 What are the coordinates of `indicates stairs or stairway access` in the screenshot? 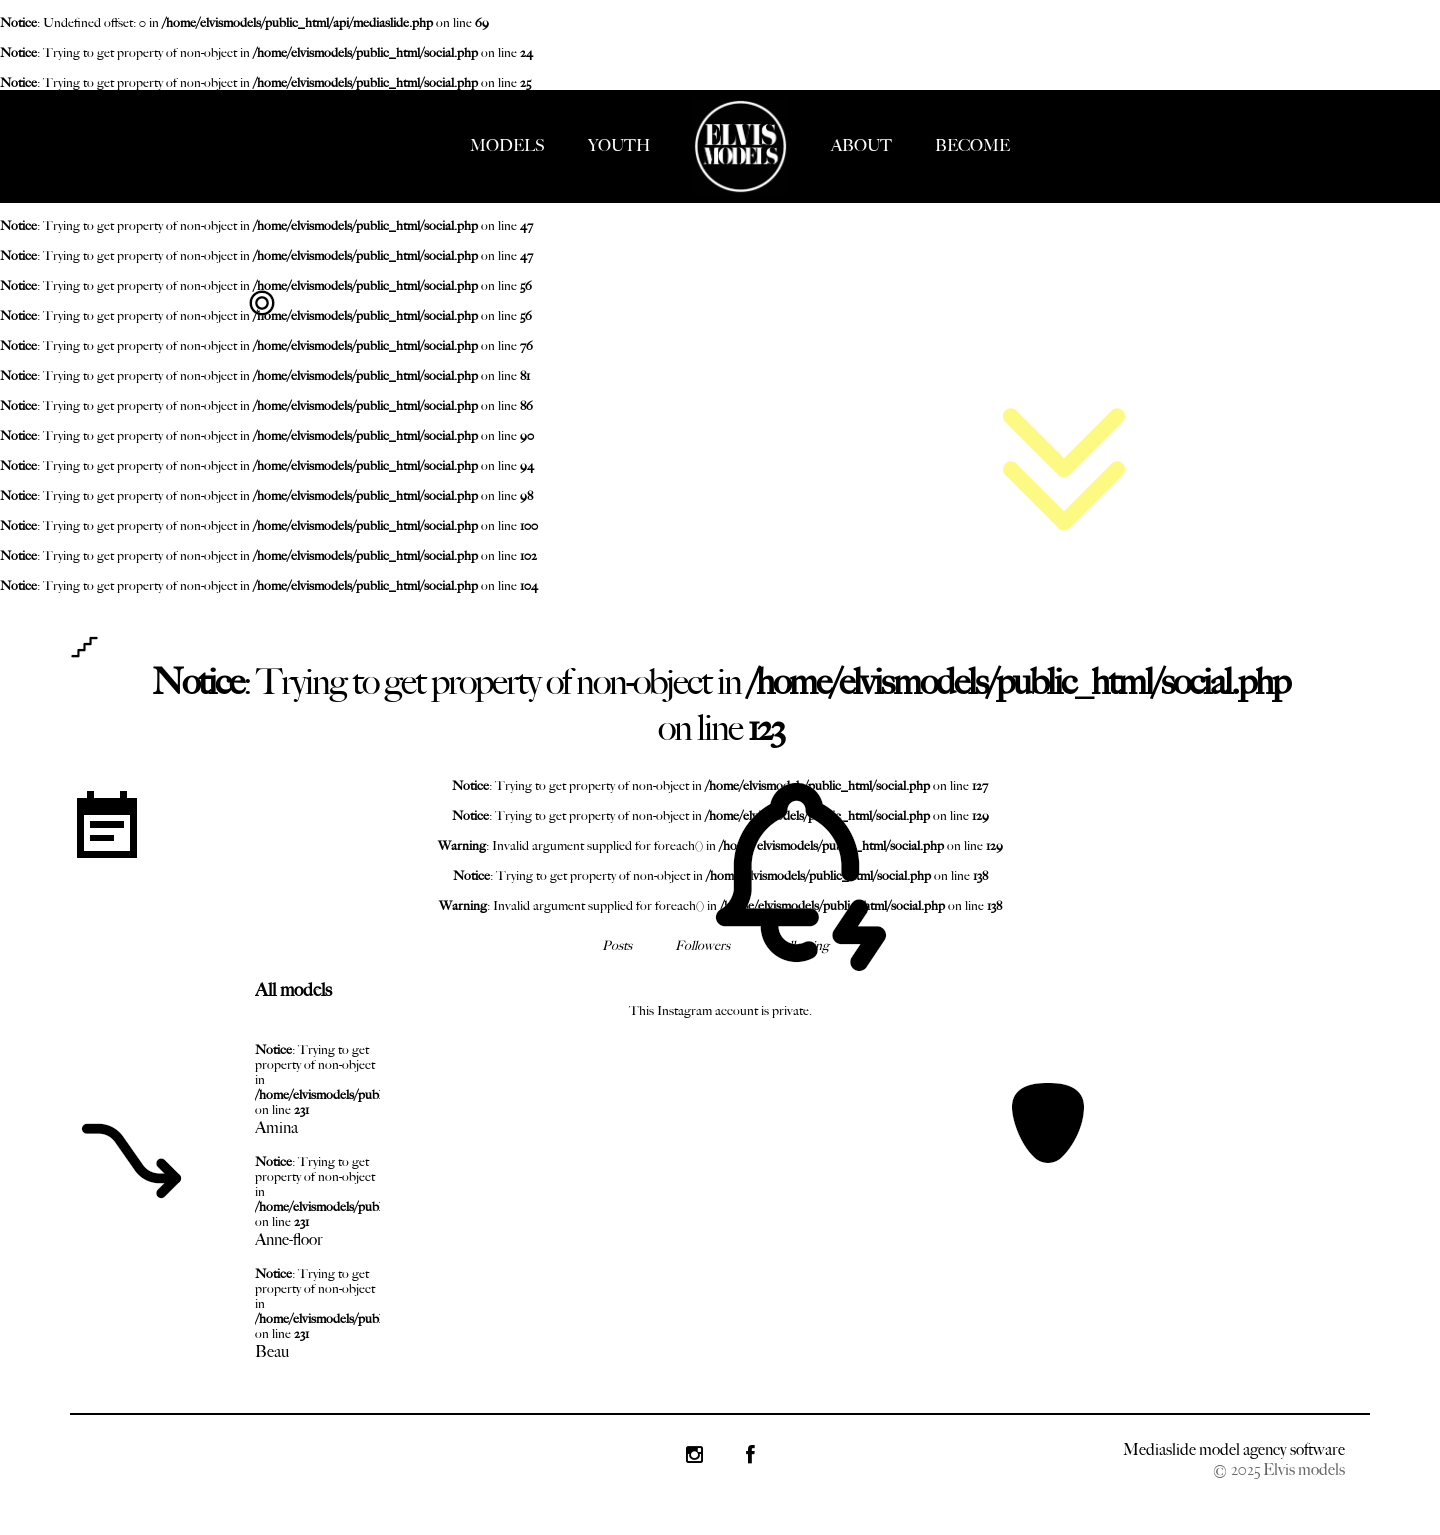 It's located at (84, 646).